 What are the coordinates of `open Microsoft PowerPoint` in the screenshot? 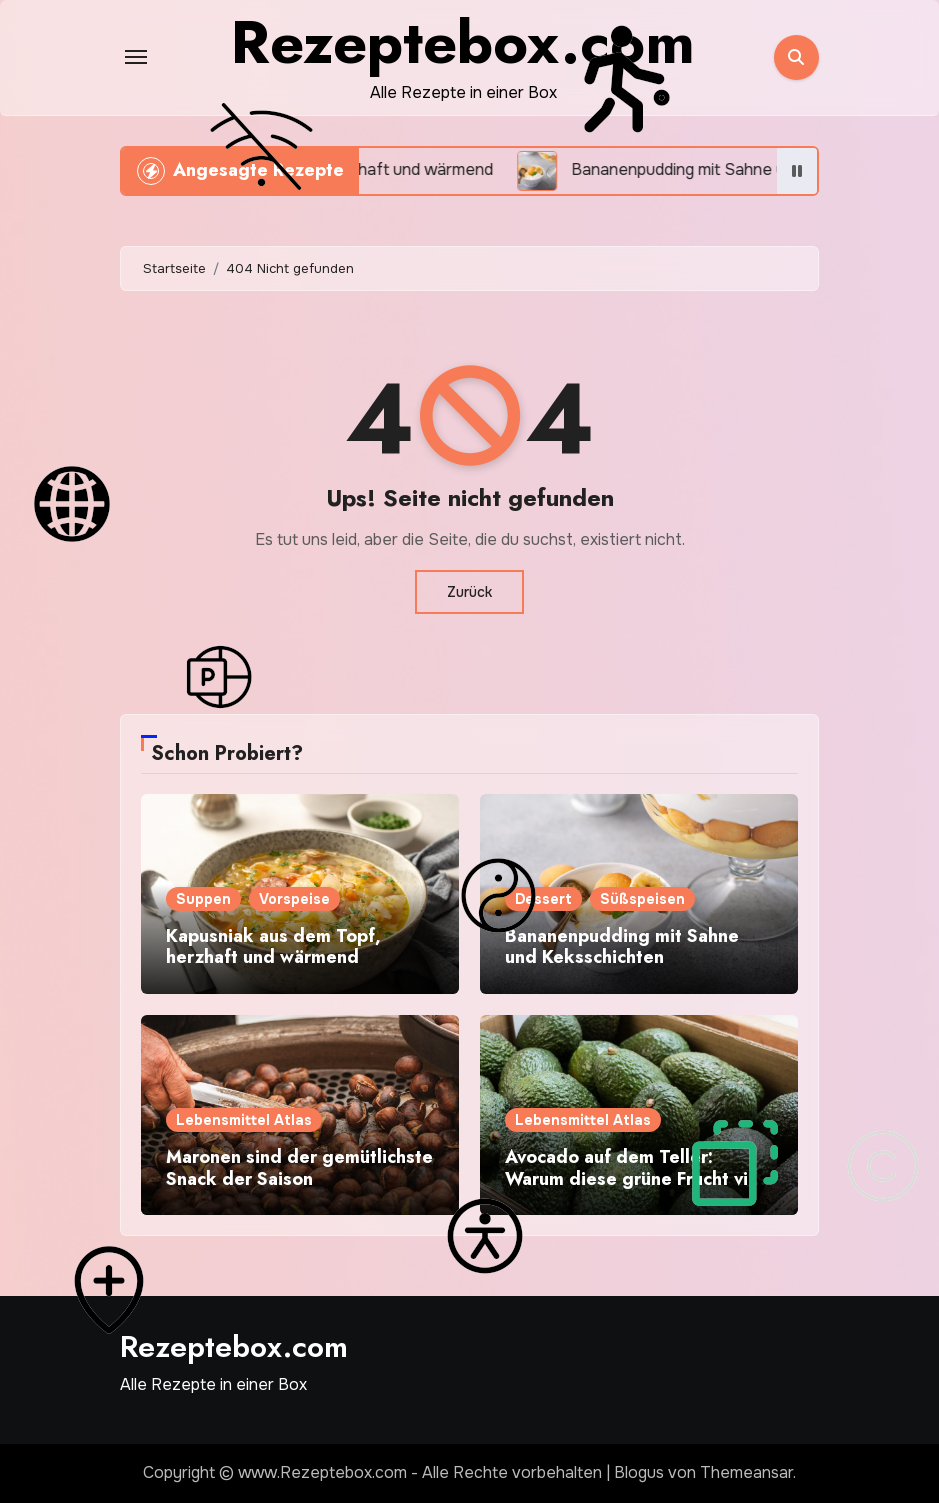 It's located at (218, 677).